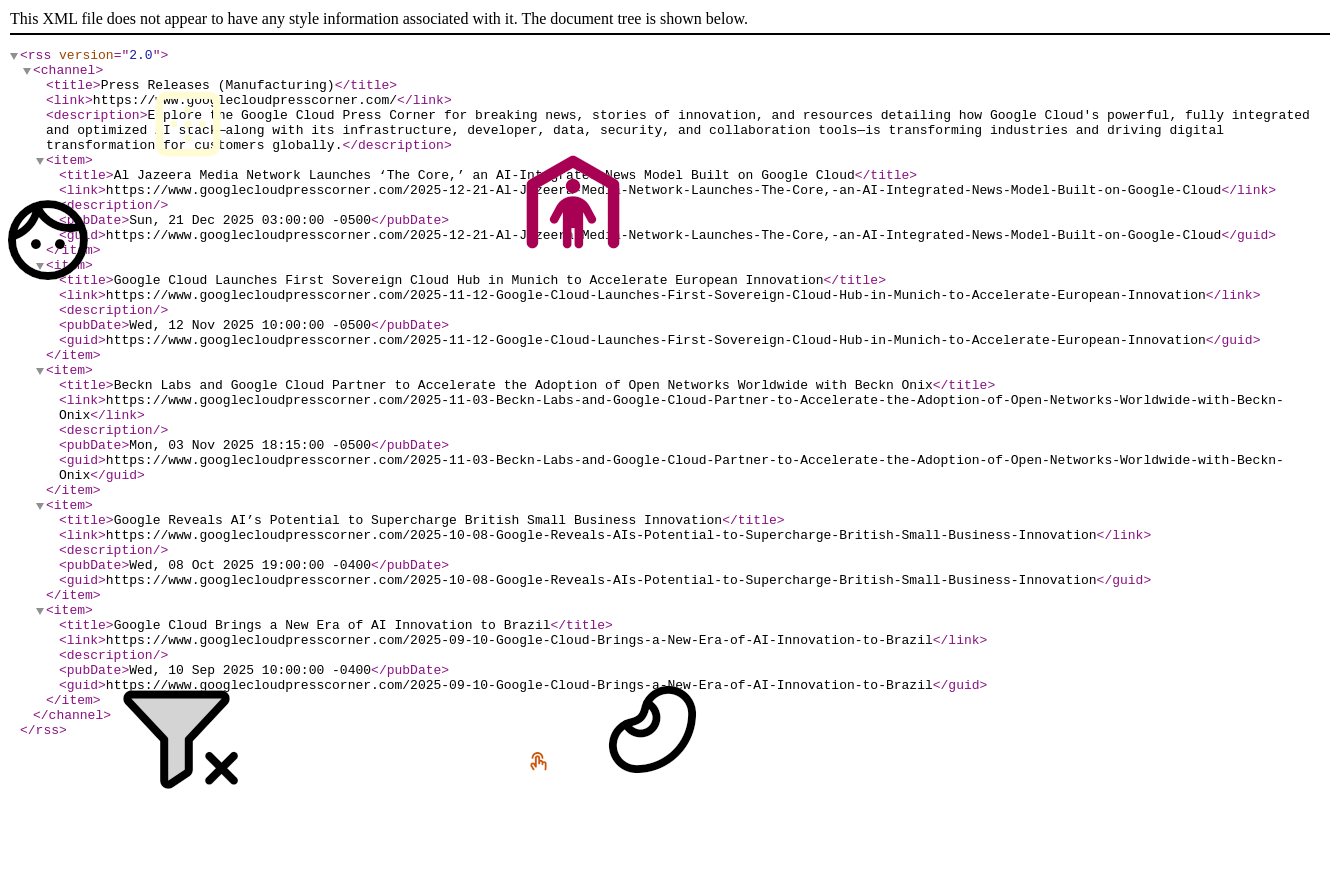 The image size is (1340, 876). I want to click on enable face unlock for device security, so click(48, 240).